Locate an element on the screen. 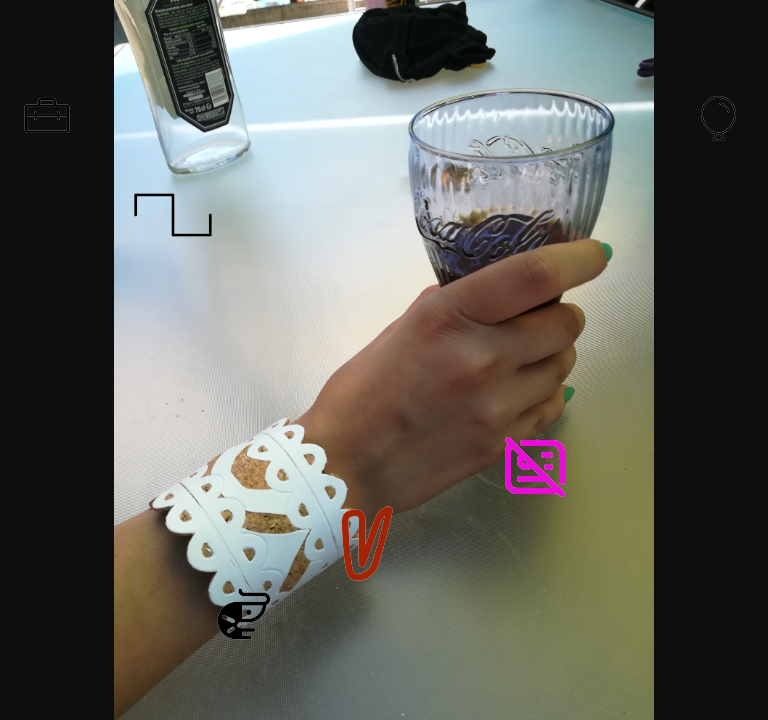  open the Vinted app is located at coordinates (365, 543).